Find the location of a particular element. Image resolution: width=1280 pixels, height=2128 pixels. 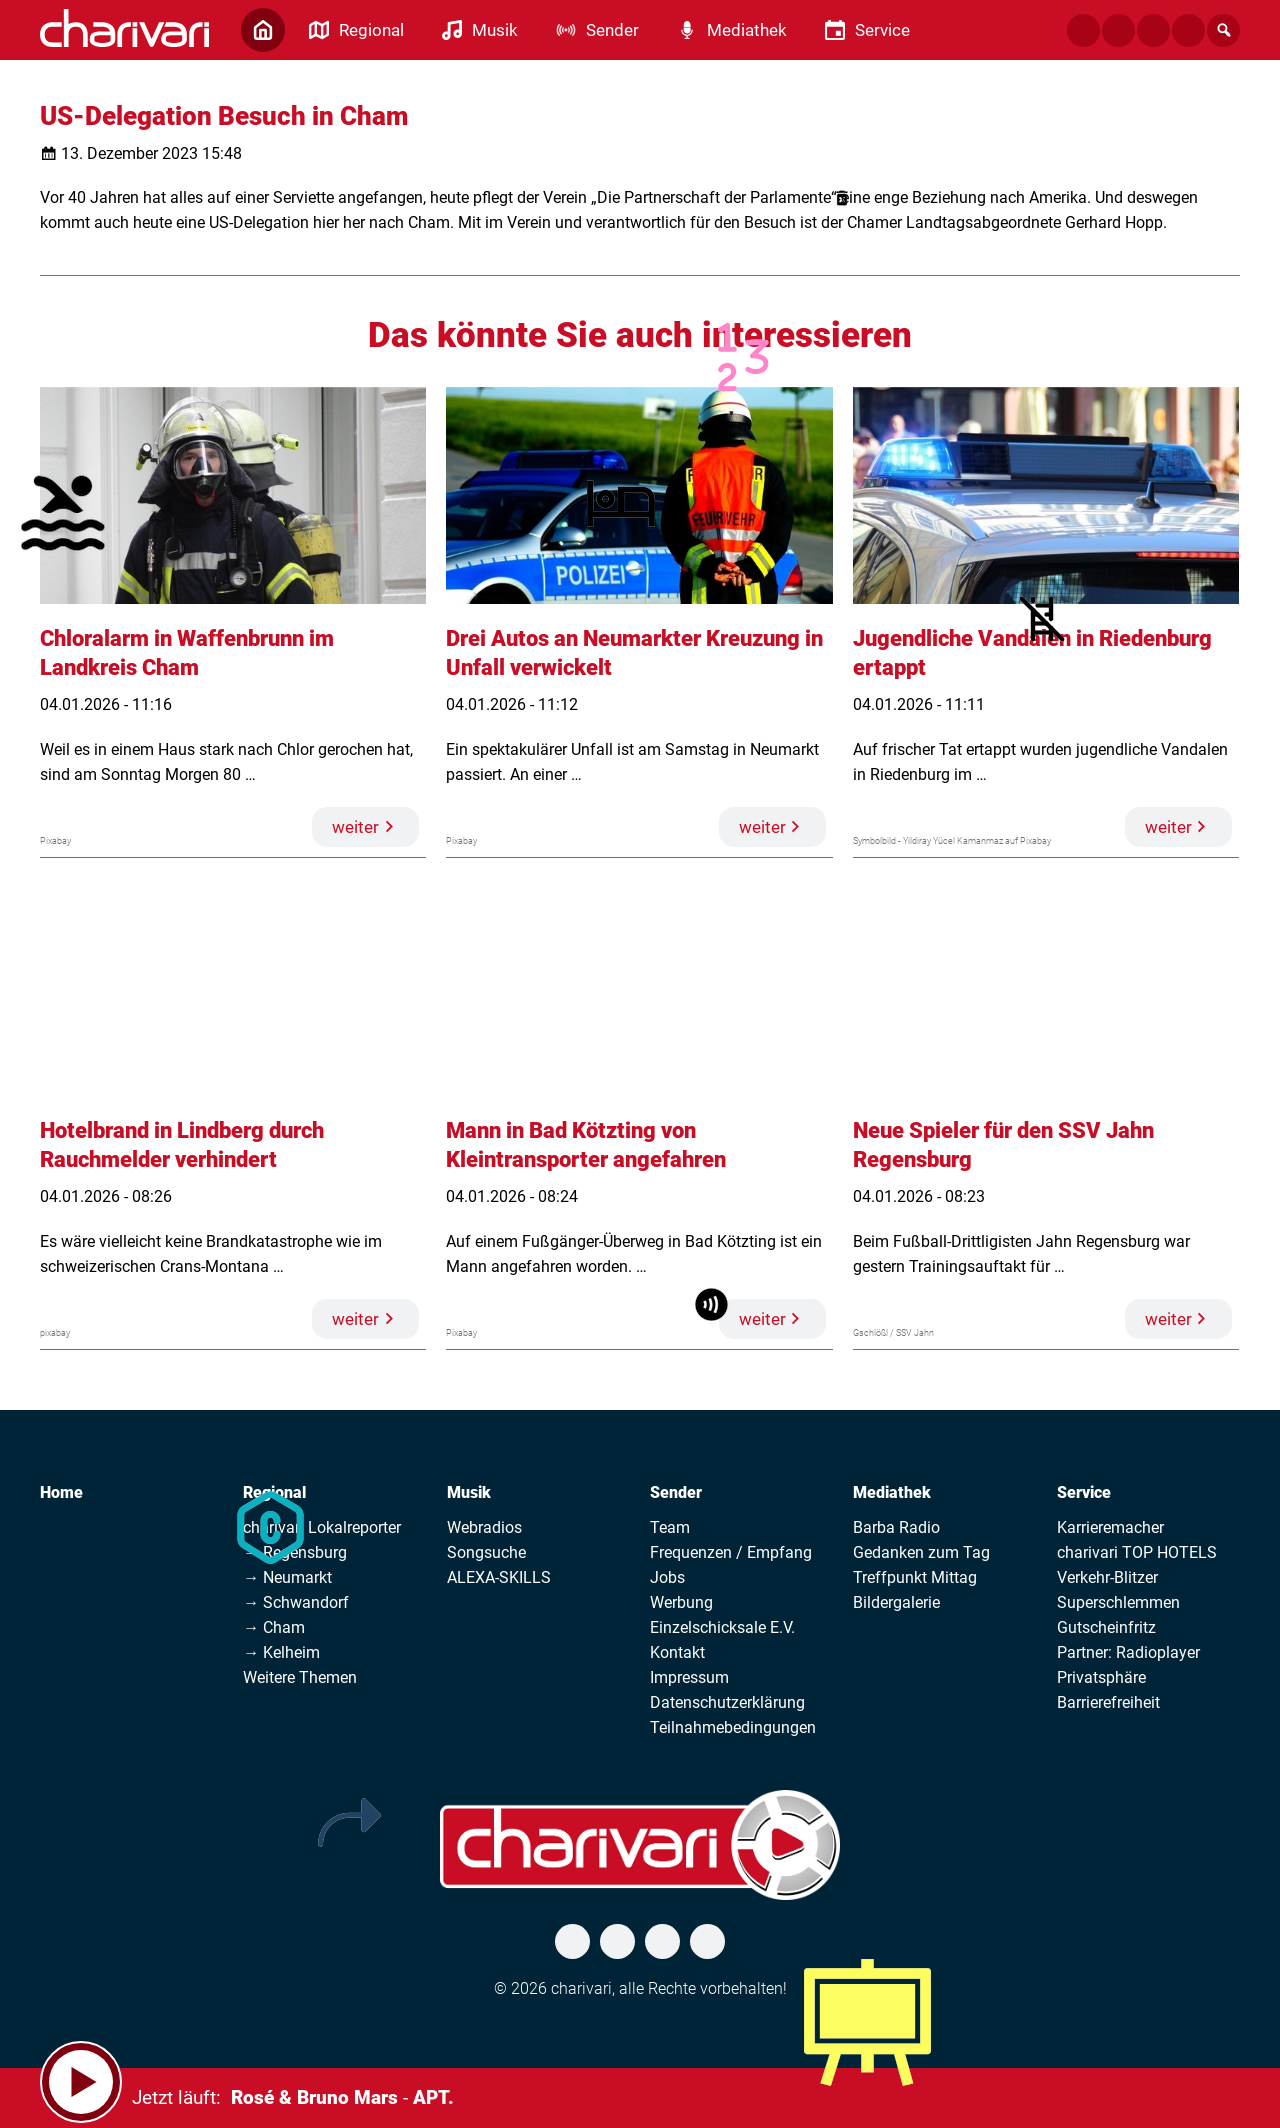

format text as numbered list is located at coordinates (742, 357).